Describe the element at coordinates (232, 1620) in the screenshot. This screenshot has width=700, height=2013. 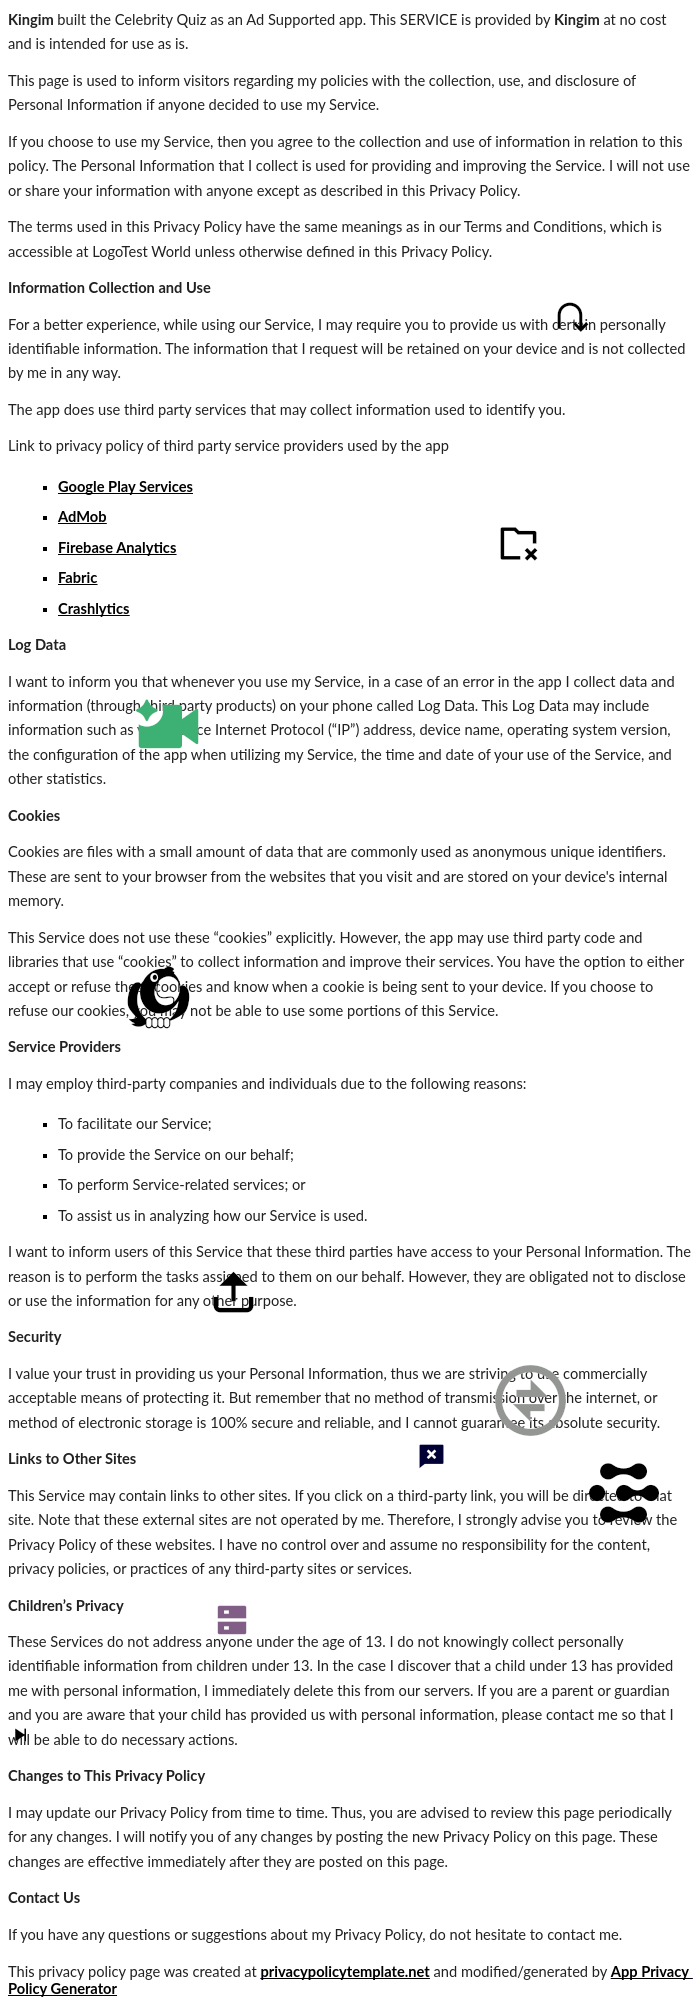
I see `access server settings or management` at that location.